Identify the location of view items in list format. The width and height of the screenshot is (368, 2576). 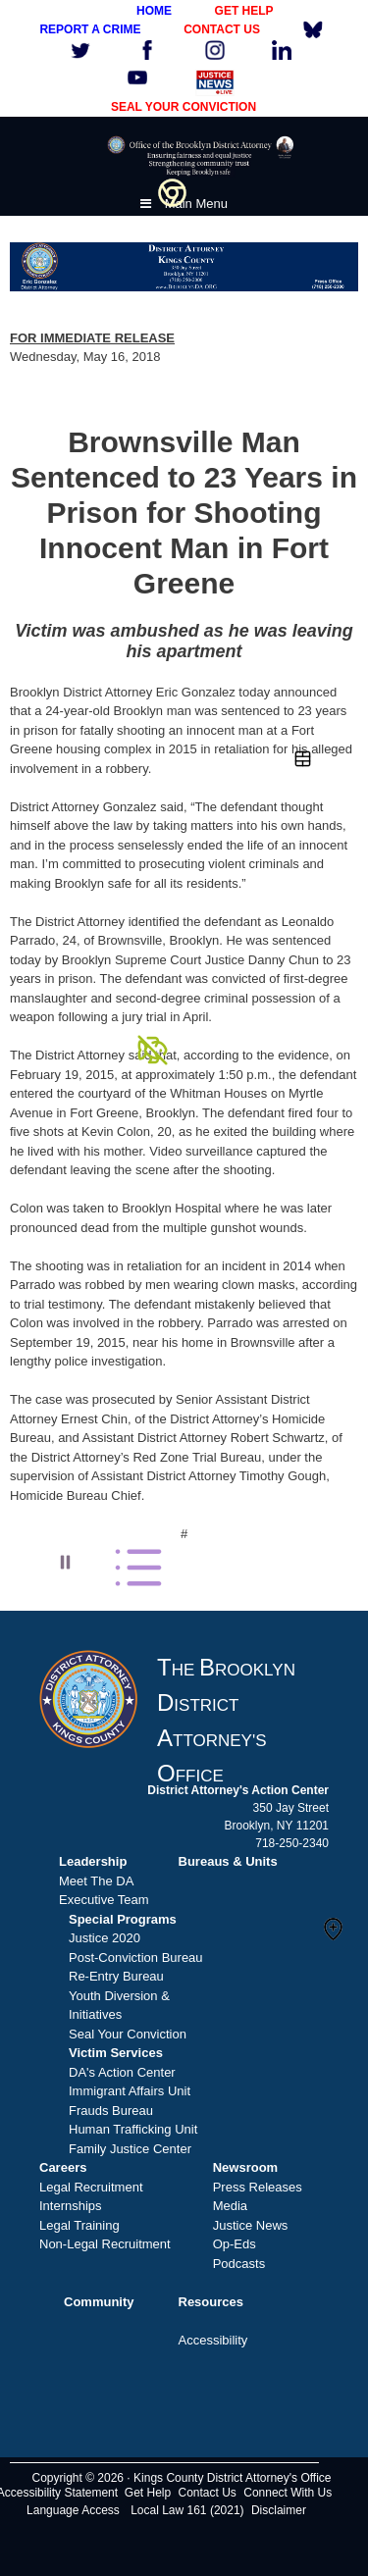
(138, 1568).